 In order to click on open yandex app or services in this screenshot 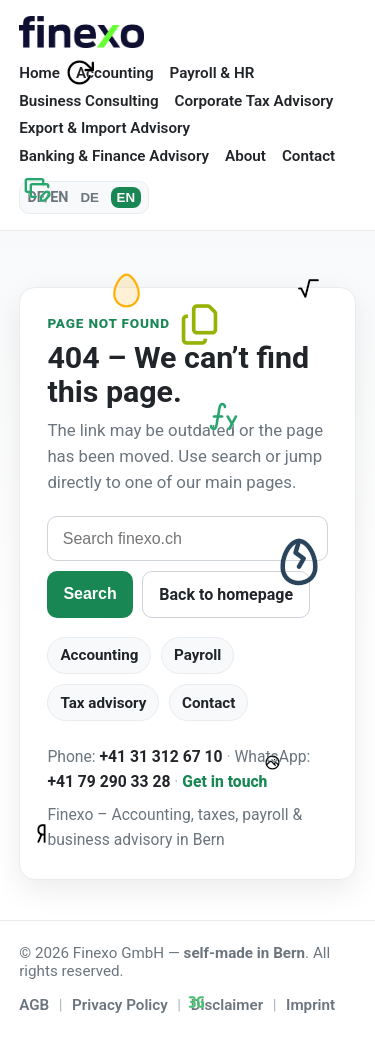, I will do `click(41, 833)`.